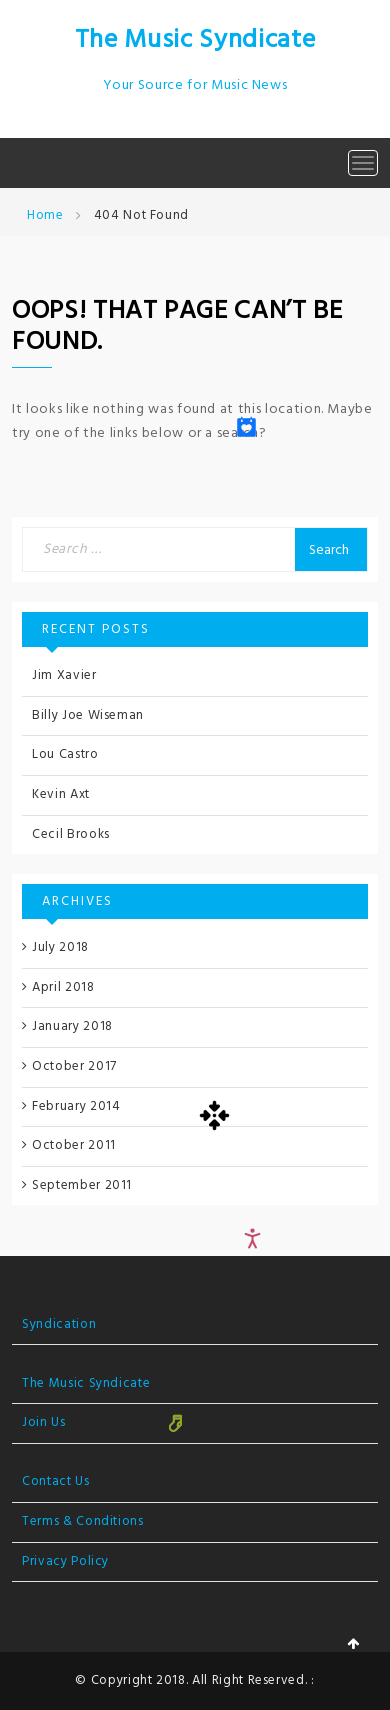  Describe the element at coordinates (252, 1238) in the screenshot. I see `indicates pedestrian or walking mode` at that location.